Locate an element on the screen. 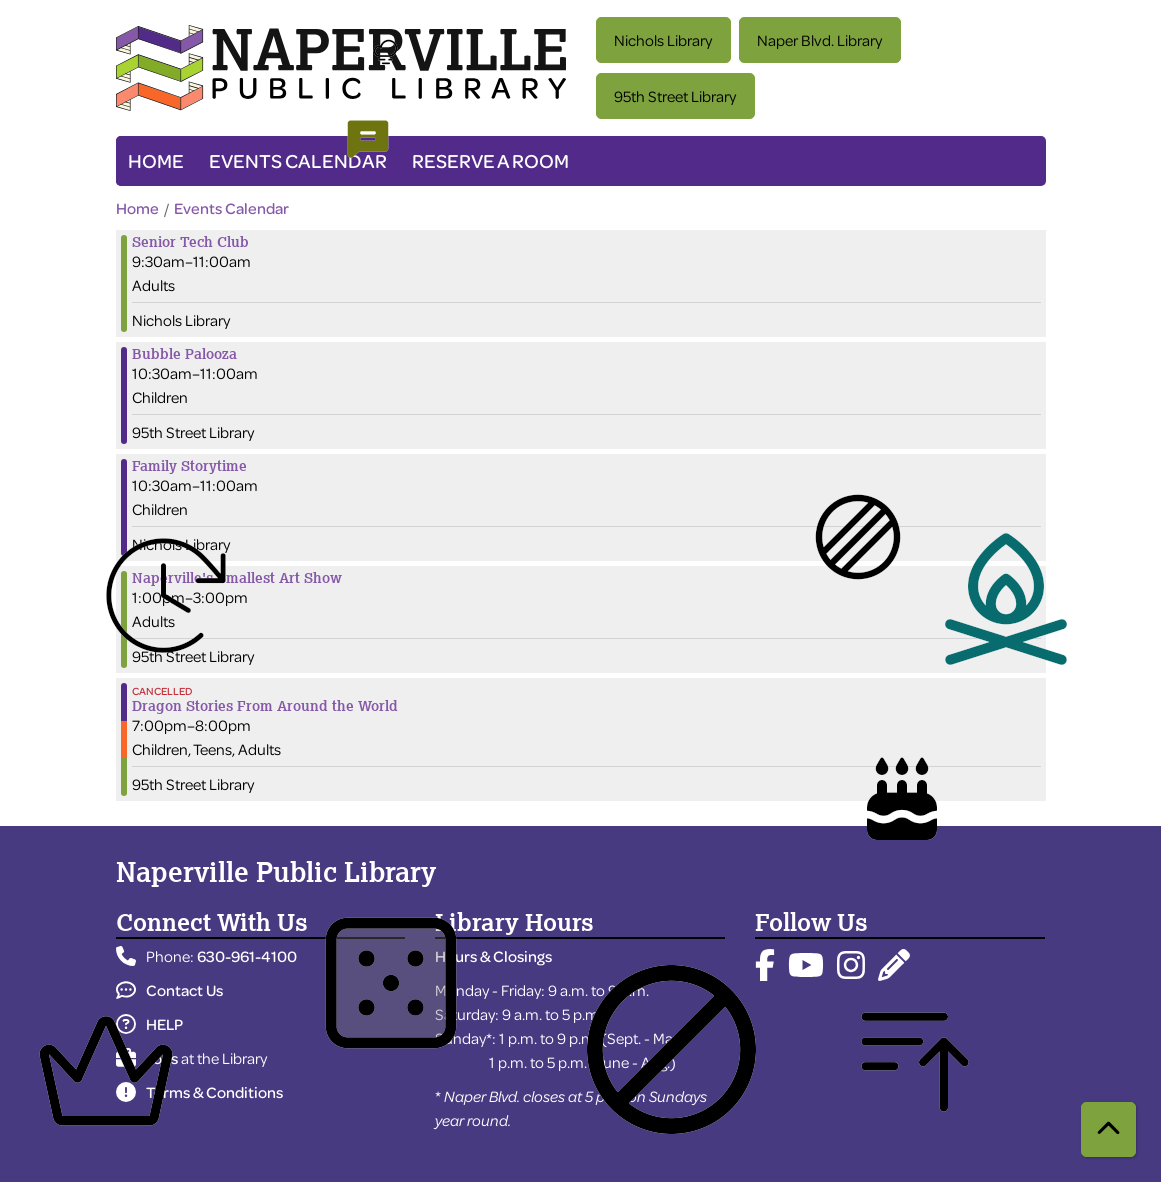 The image size is (1161, 1182). open chat or messaging is located at coordinates (368, 136).